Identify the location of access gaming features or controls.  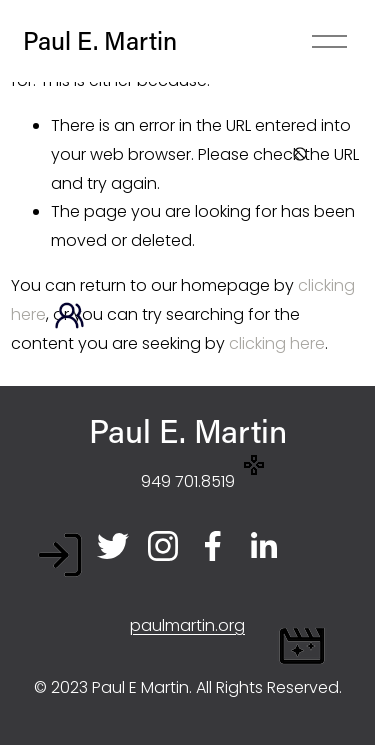
(254, 465).